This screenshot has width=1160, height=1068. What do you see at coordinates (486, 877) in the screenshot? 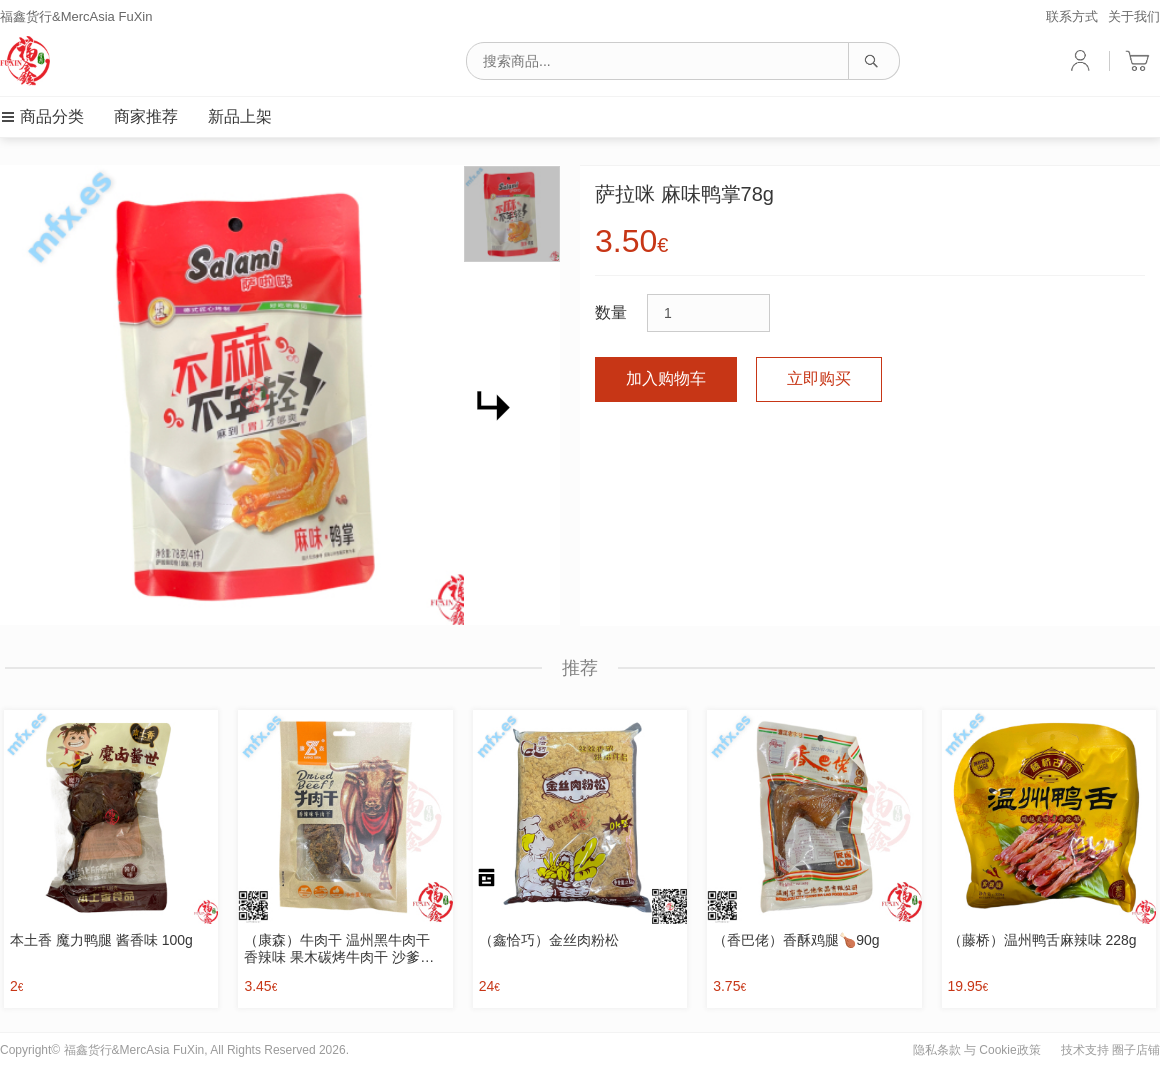
I see `open Apple Pages document` at bounding box center [486, 877].